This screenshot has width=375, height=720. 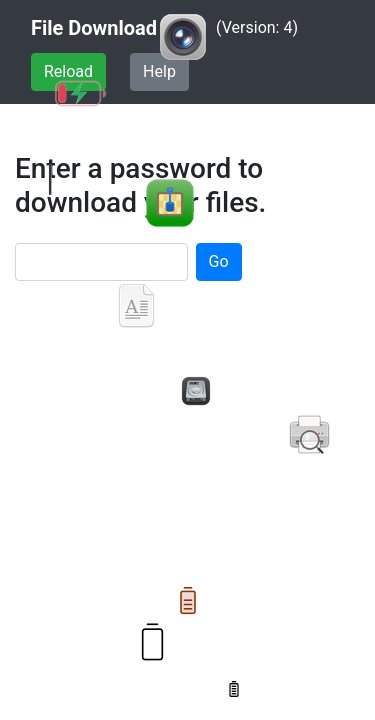 What do you see at coordinates (152, 642) in the screenshot?
I see `indicates battery is empty or critically low` at bounding box center [152, 642].